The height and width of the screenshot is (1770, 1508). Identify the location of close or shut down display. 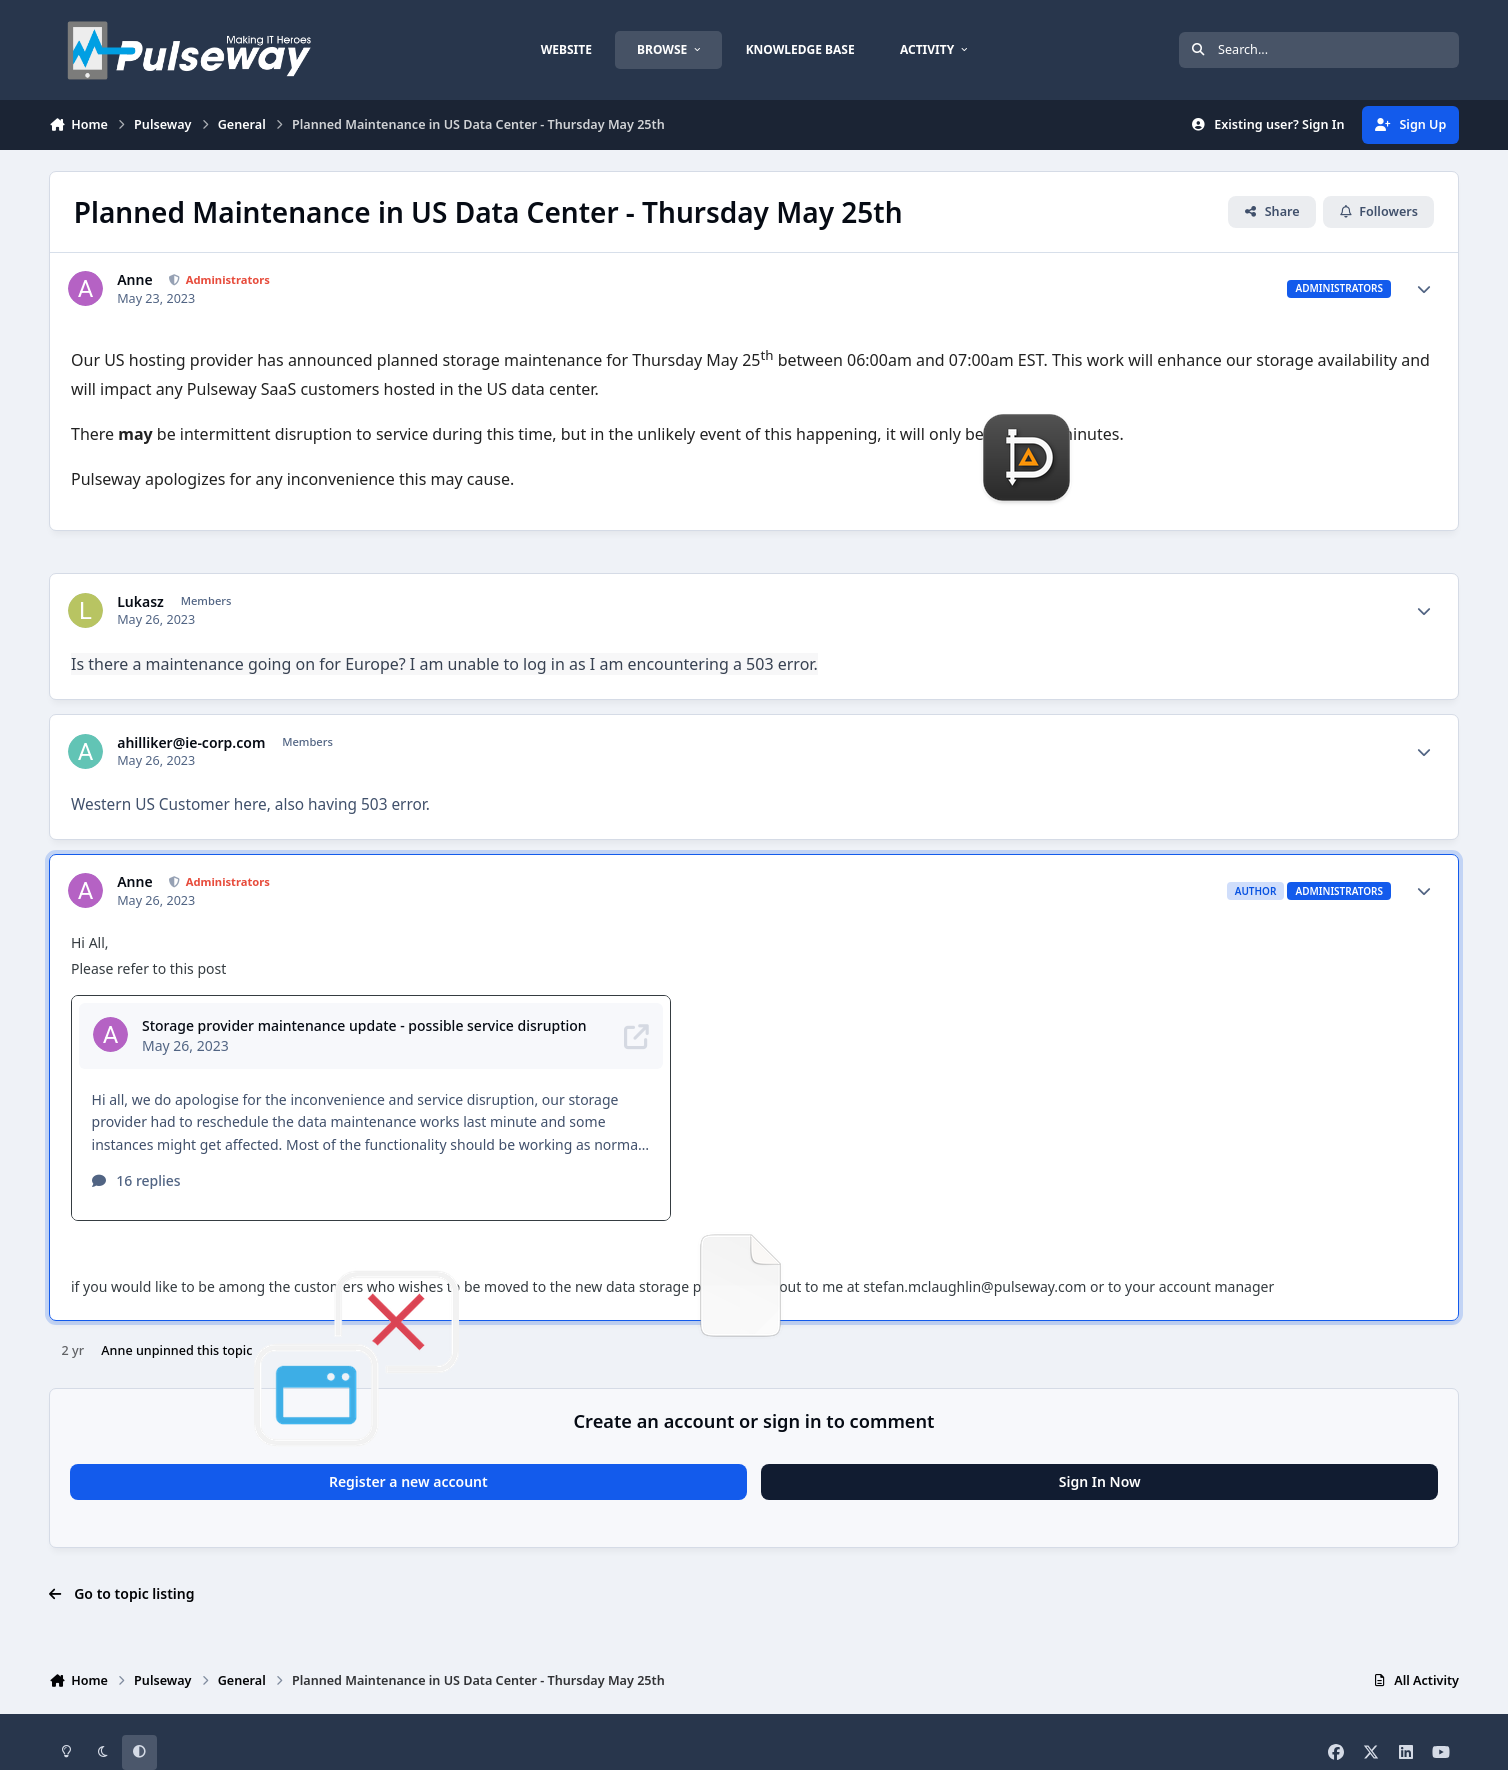
(356, 1358).